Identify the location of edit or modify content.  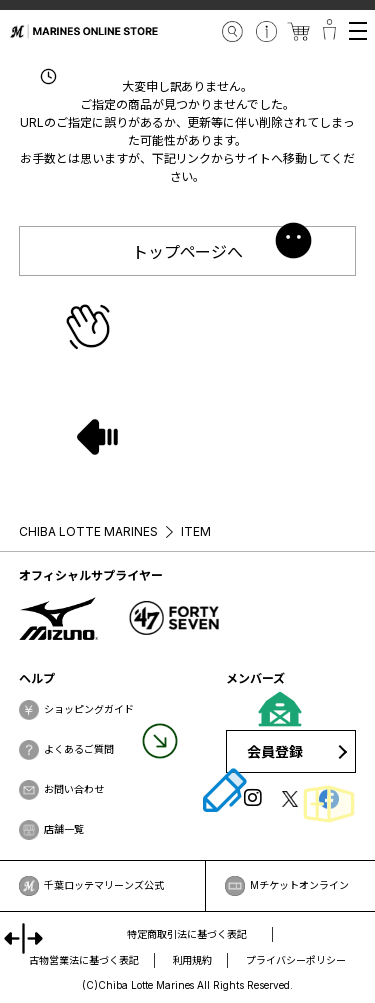
(224, 791).